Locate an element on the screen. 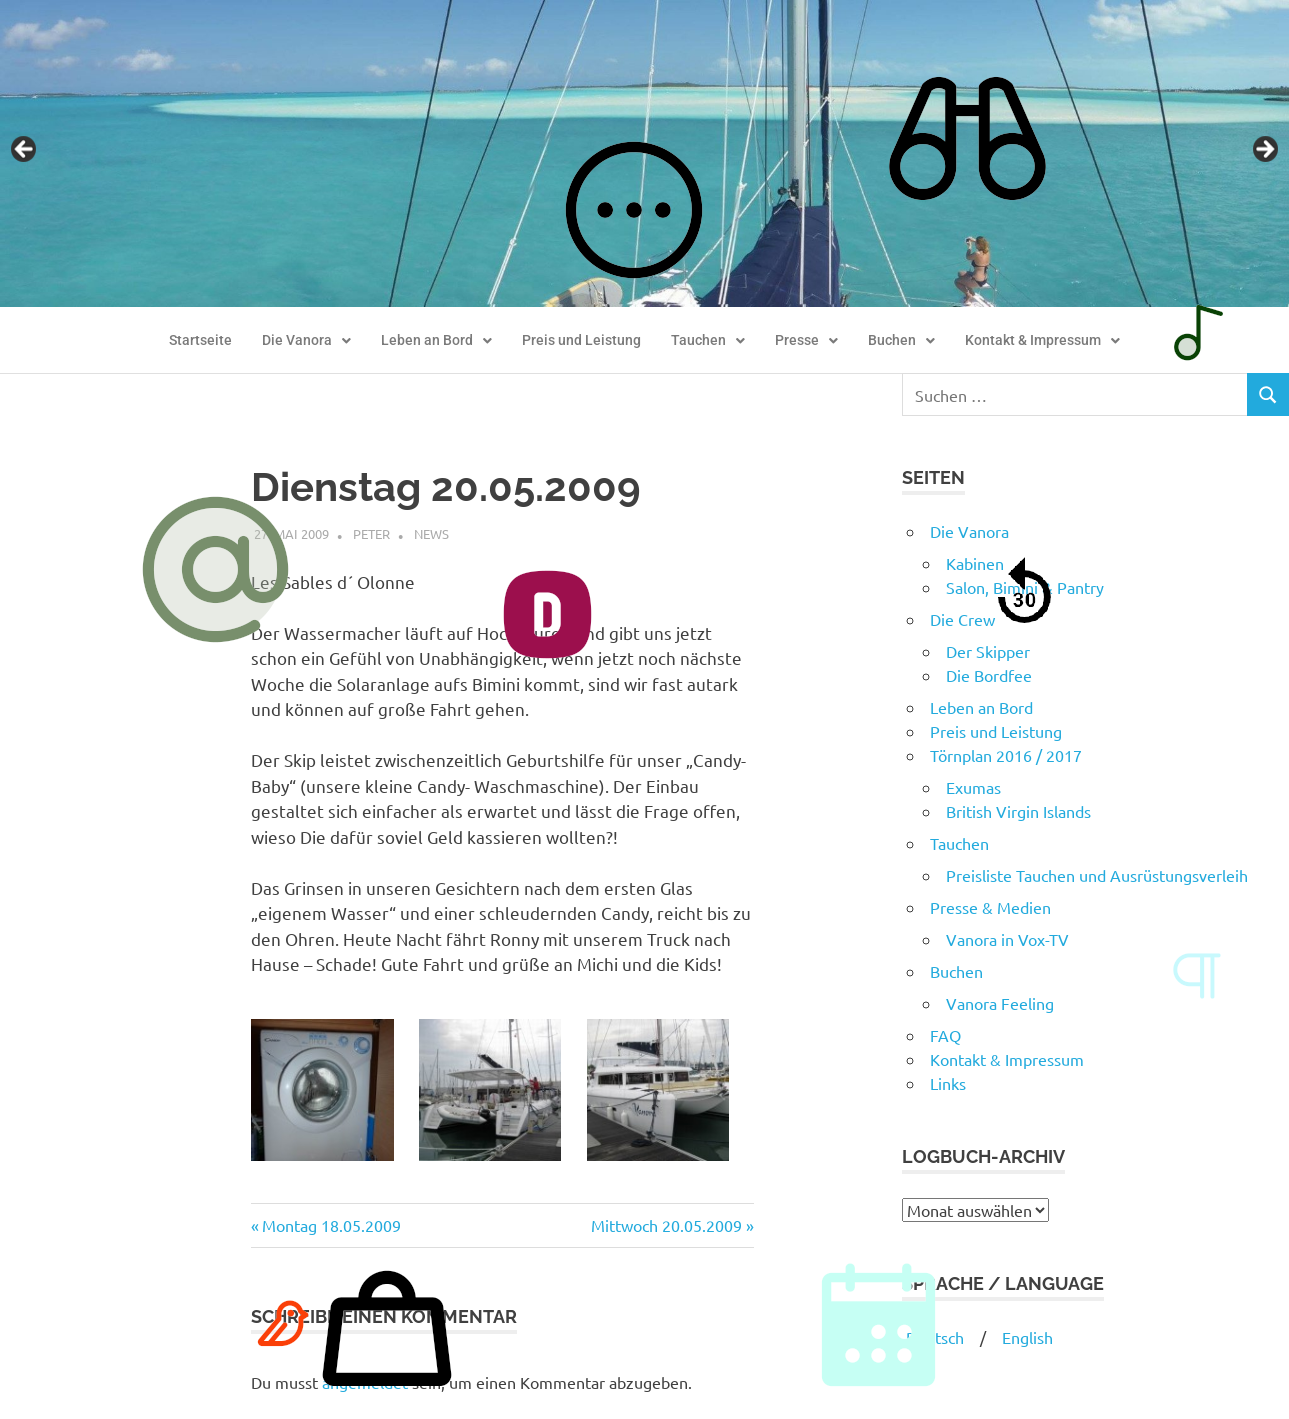 This screenshot has height=1419, width=1289. replay the last 30 seconds is located at coordinates (1024, 593).